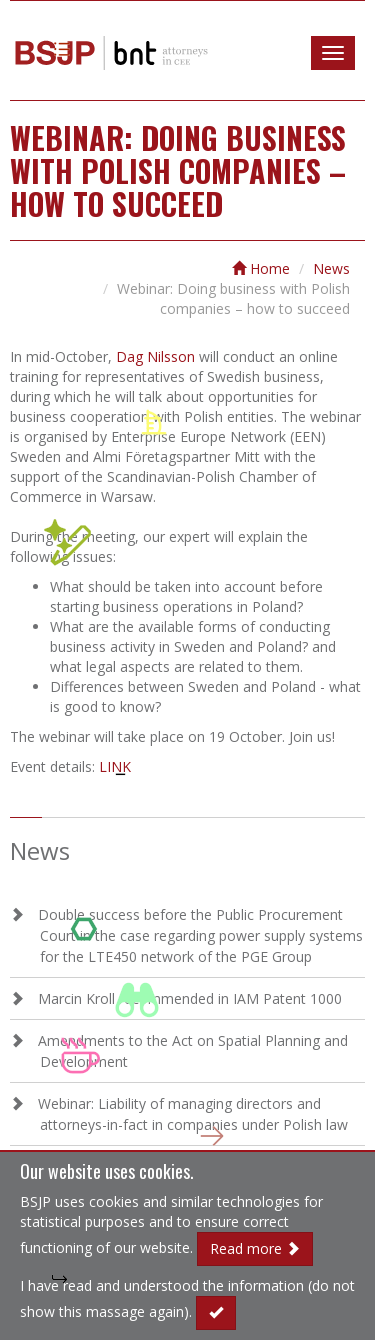 This screenshot has height=1340, width=375. What do you see at coordinates (137, 1000) in the screenshot?
I see `search or explore content` at bounding box center [137, 1000].